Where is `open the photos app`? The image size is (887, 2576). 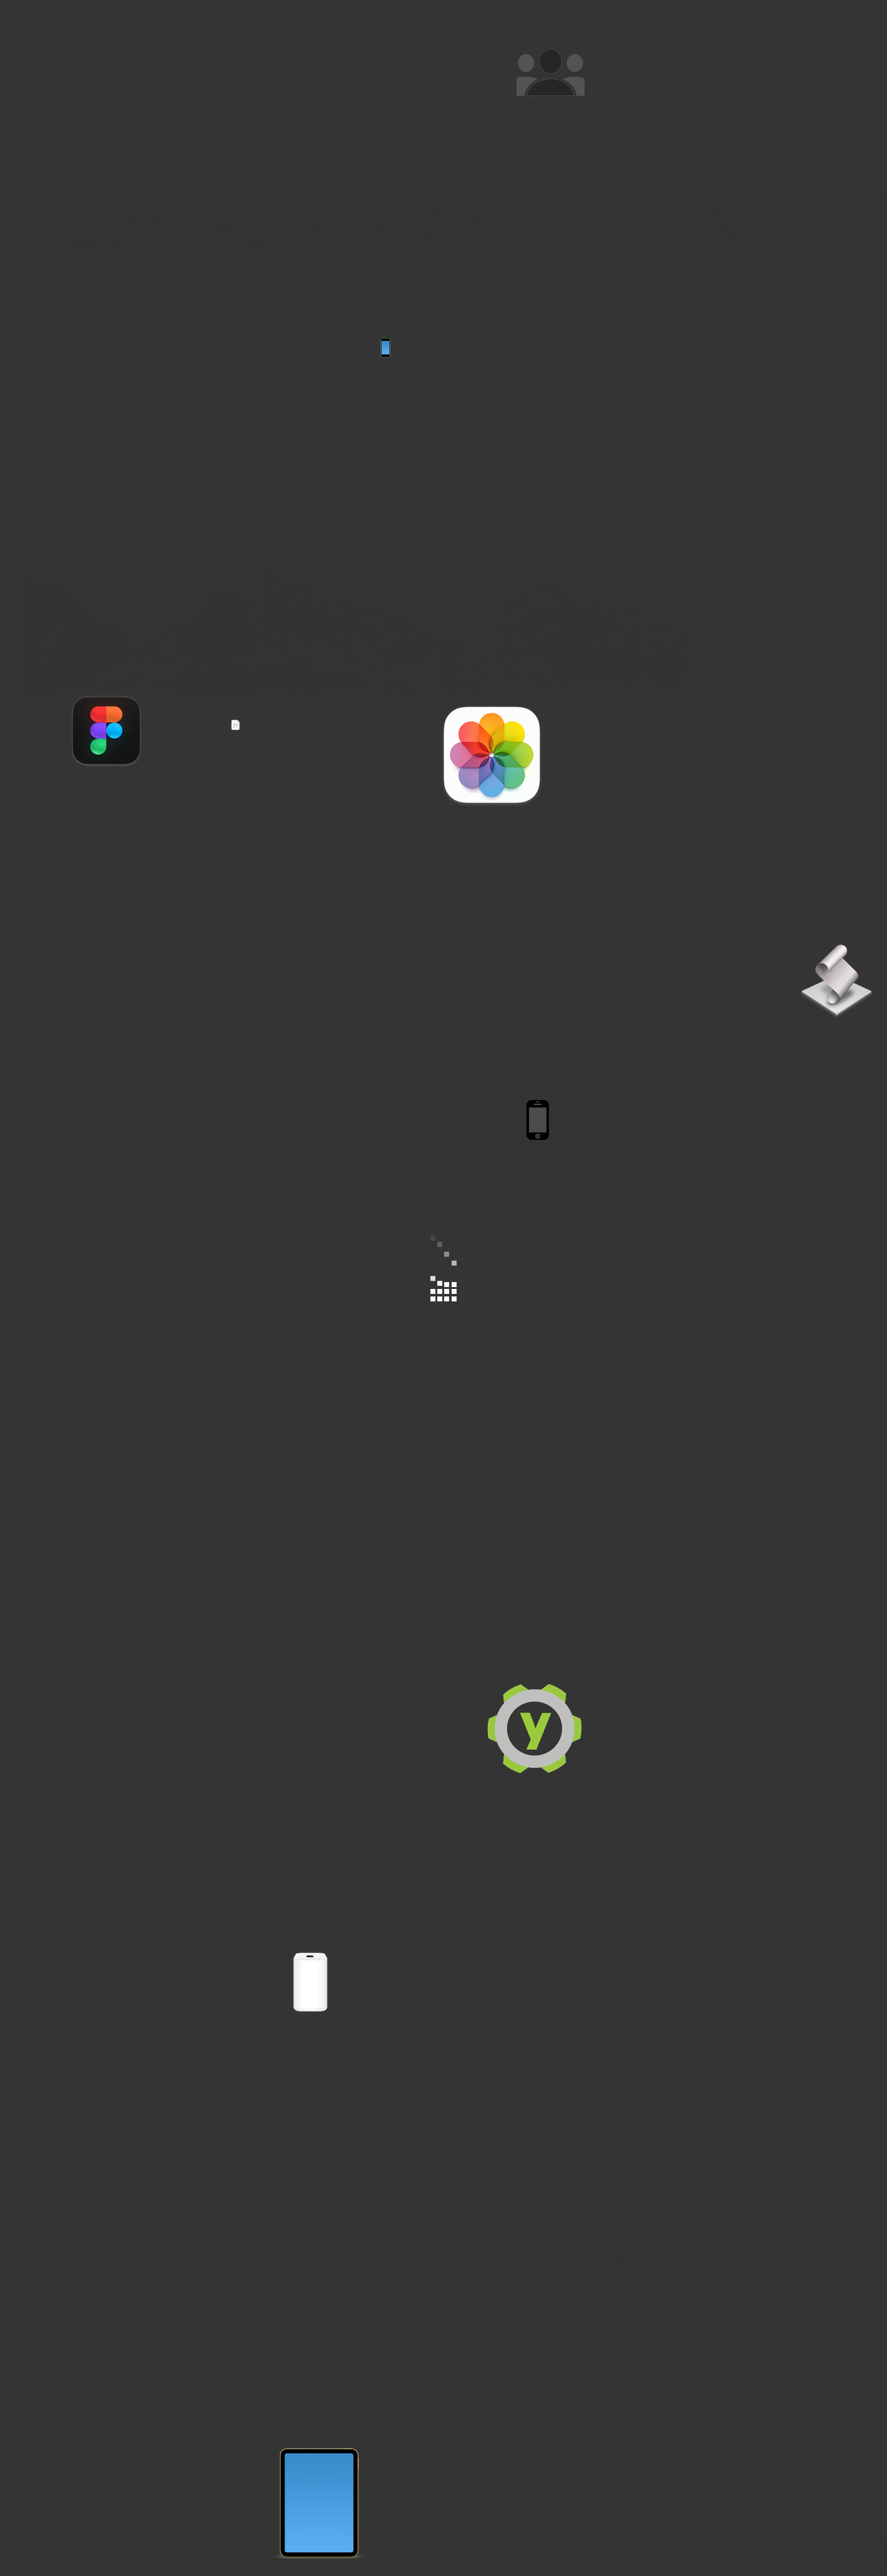 open the photos app is located at coordinates (492, 755).